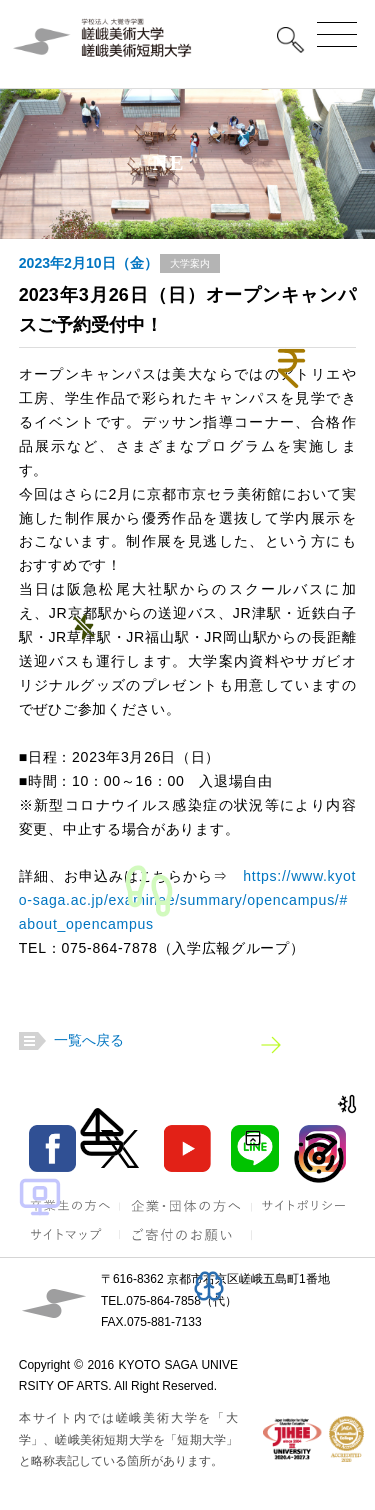 Image resolution: width=375 pixels, height=1510 pixels. Describe the element at coordinates (253, 1138) in the screenshot. I see `collapse top panel` at that location.